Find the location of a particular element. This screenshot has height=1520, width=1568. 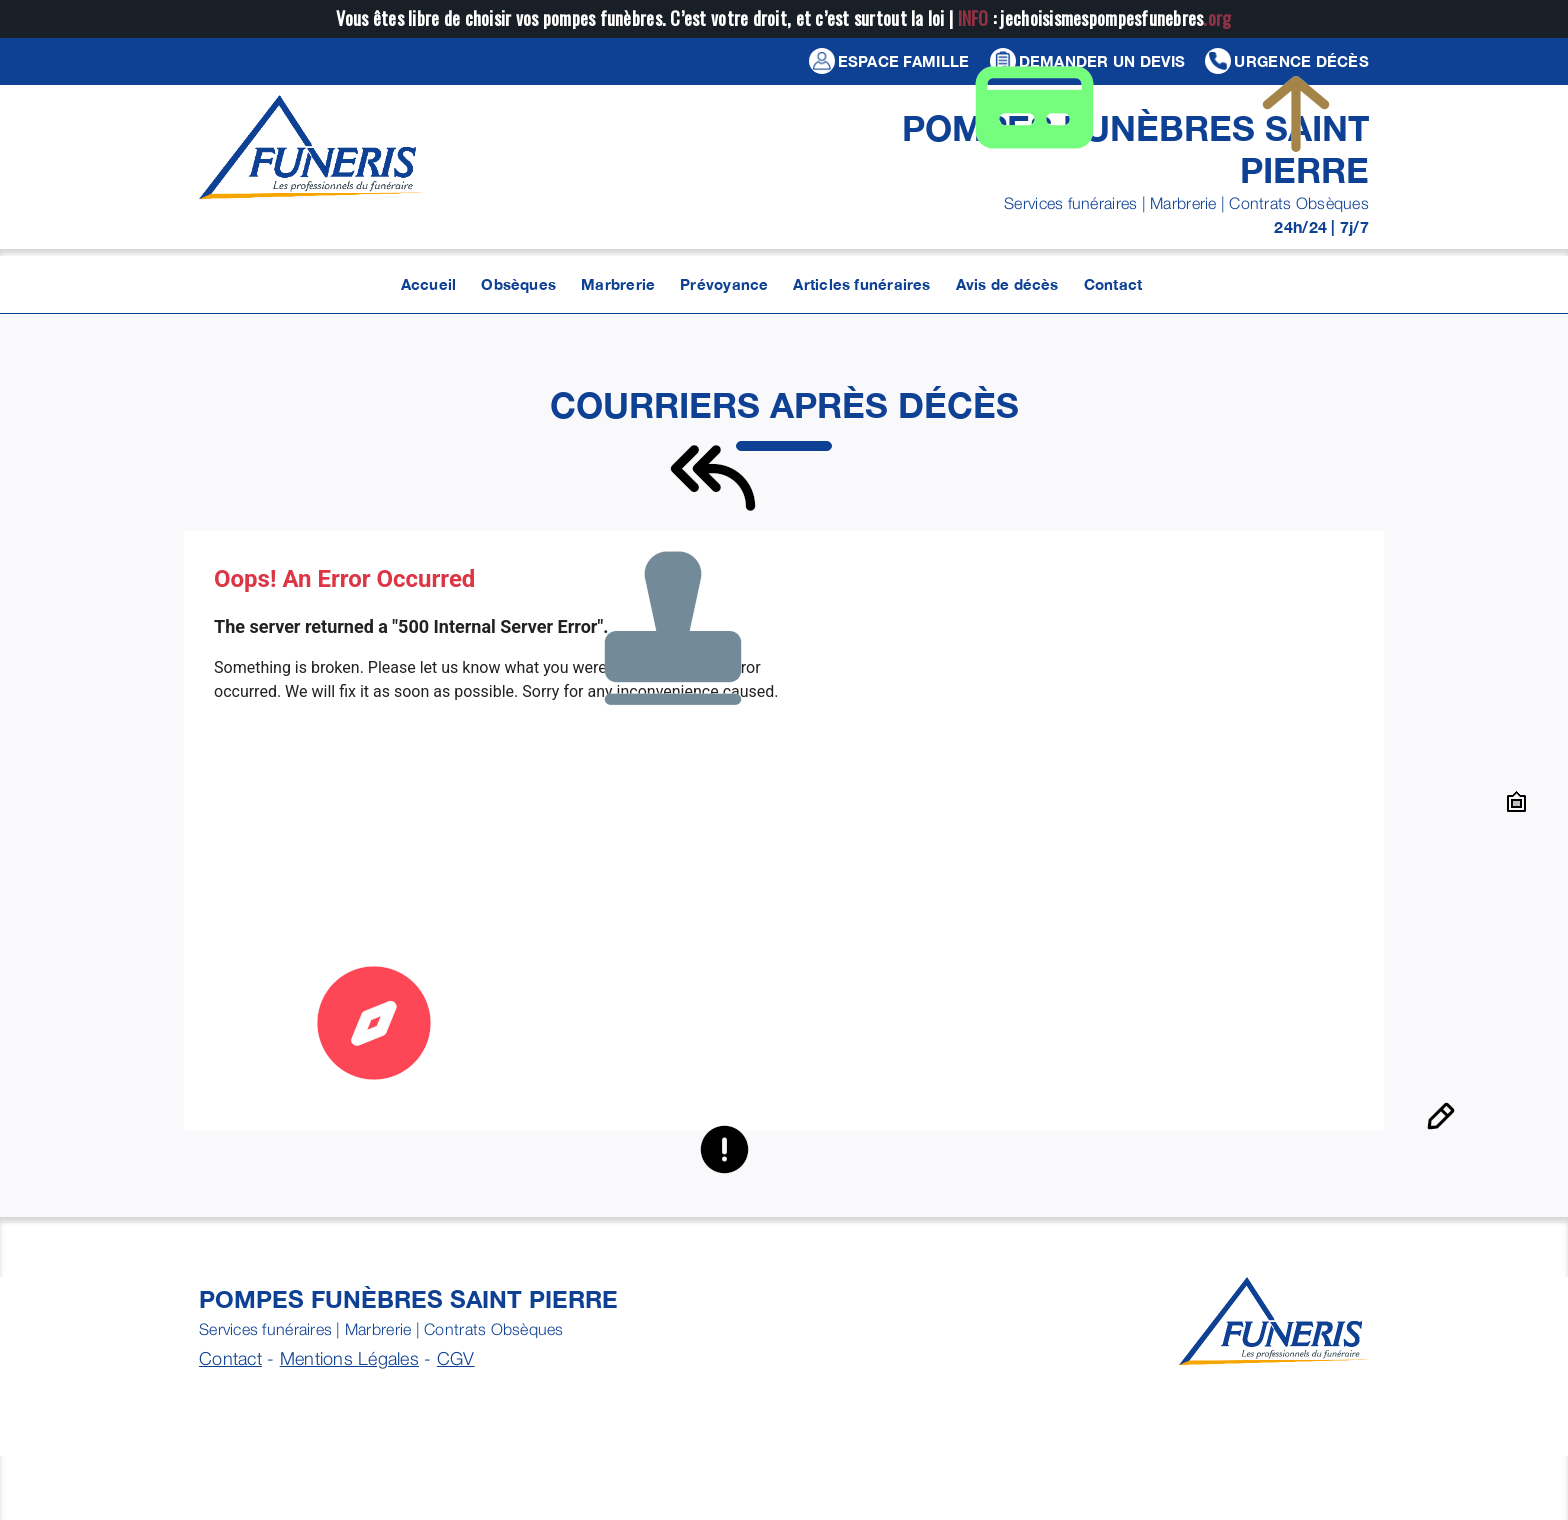

manage payment methods is located at coordinates (1034, 107).